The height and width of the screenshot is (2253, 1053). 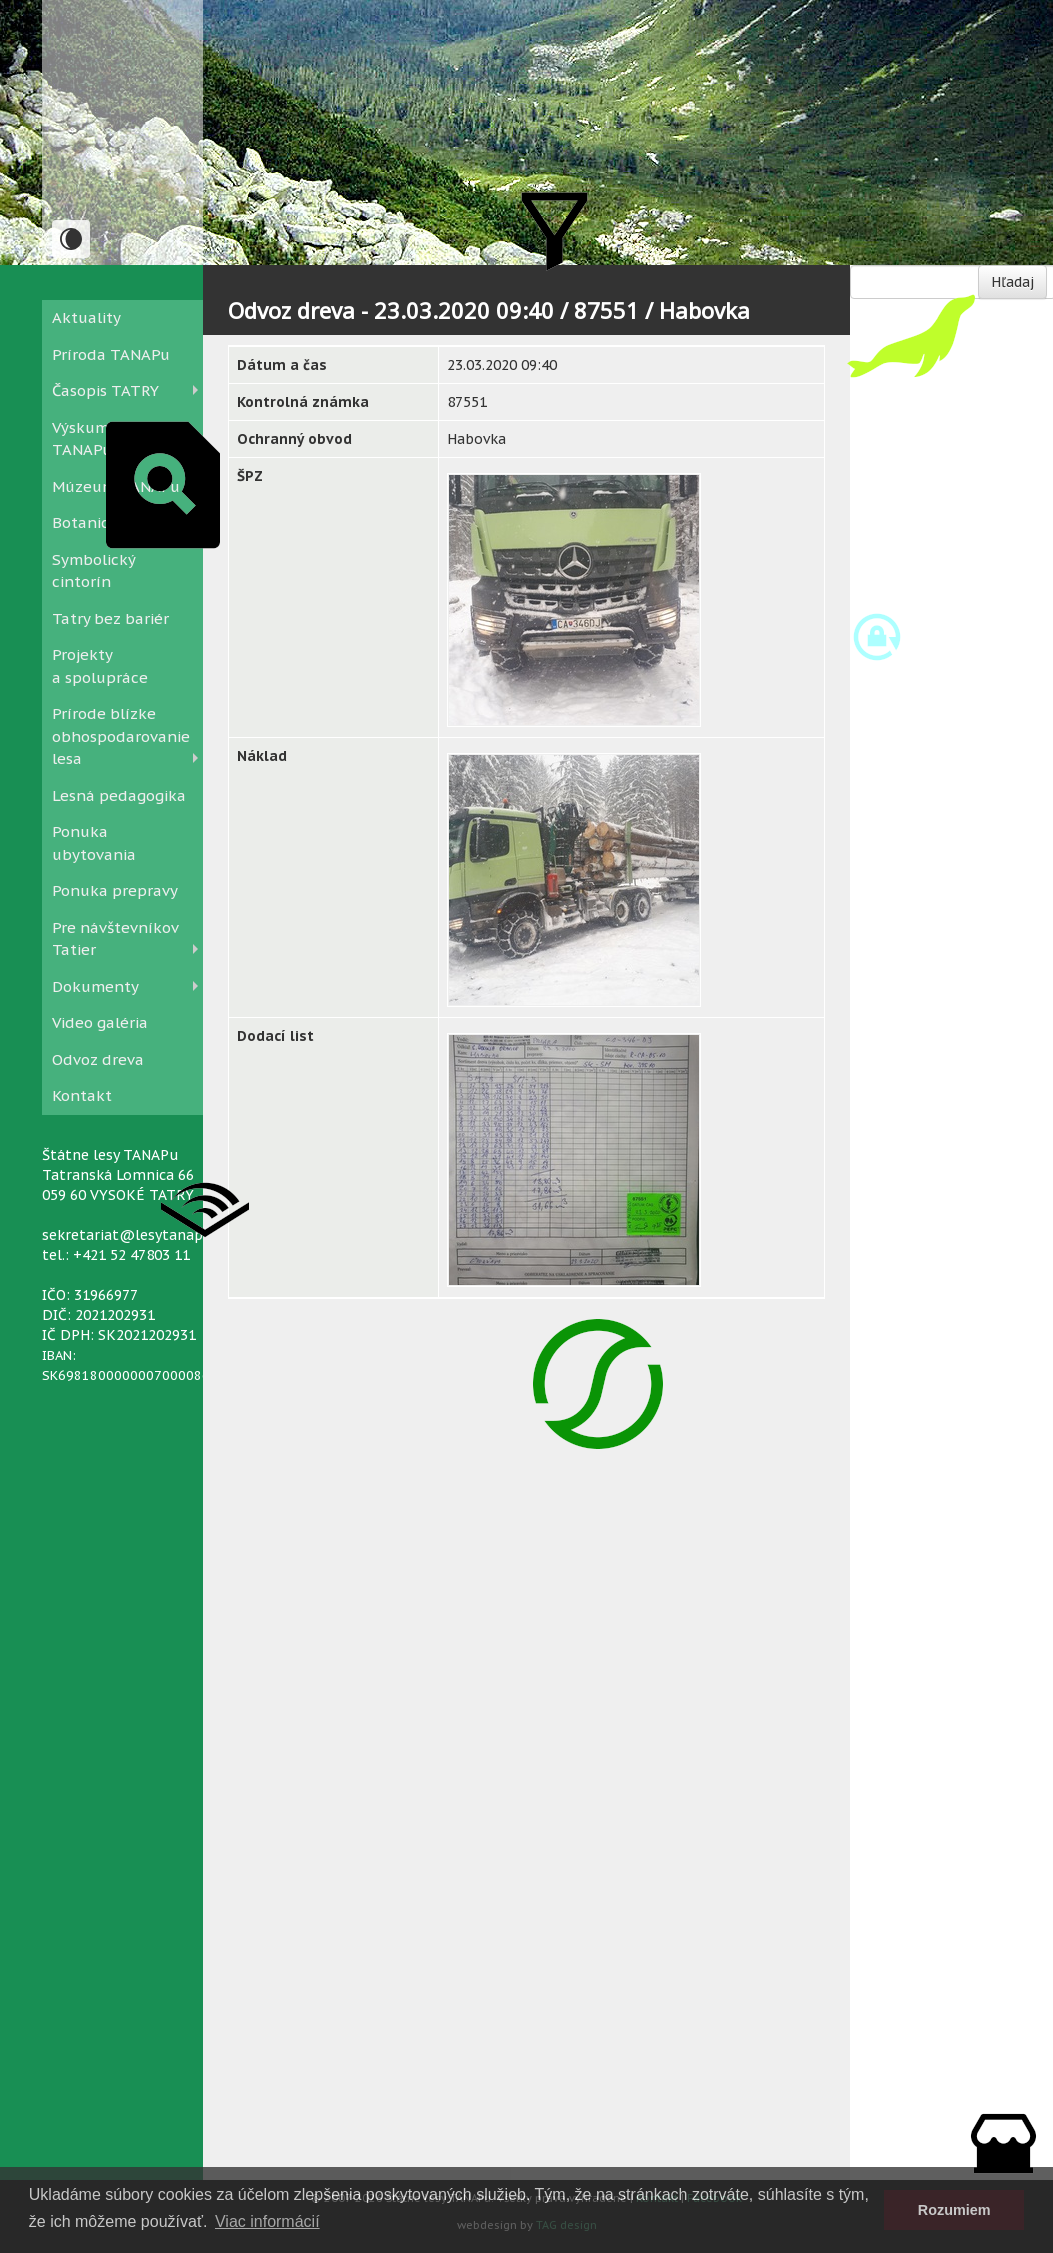 I want to click on open the store or marketplace, so click(x=1003, y=2143).